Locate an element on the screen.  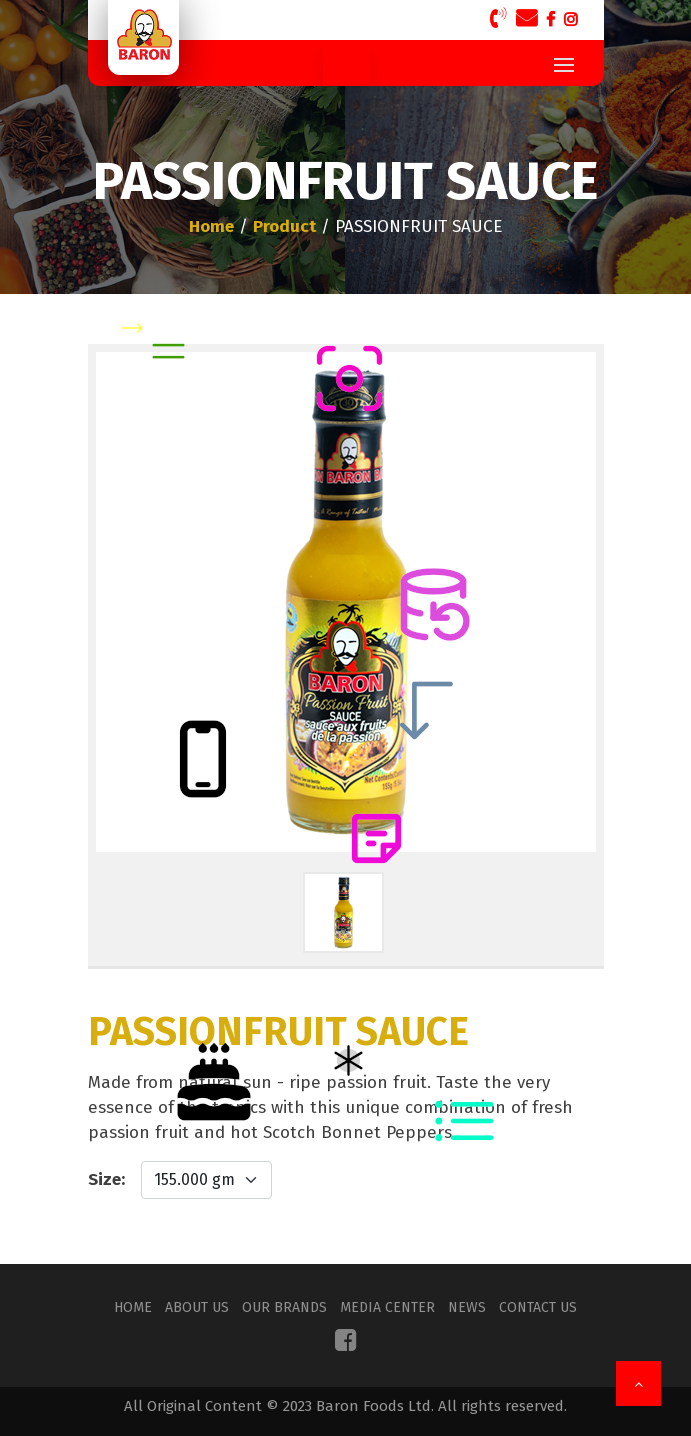
navigate back and down in a menu hierarchy is located at coordinates (426, 710).